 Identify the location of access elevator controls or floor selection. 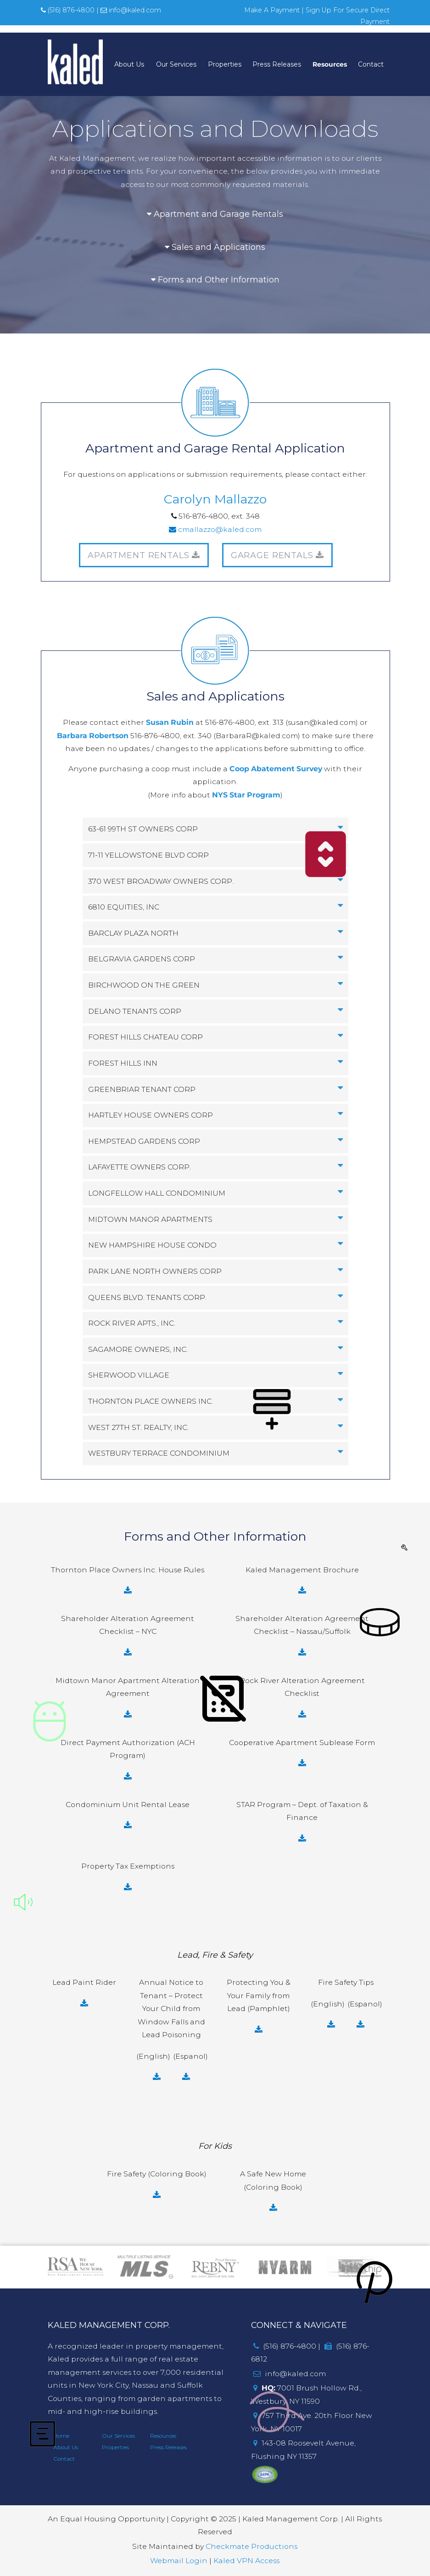
(325, 854).